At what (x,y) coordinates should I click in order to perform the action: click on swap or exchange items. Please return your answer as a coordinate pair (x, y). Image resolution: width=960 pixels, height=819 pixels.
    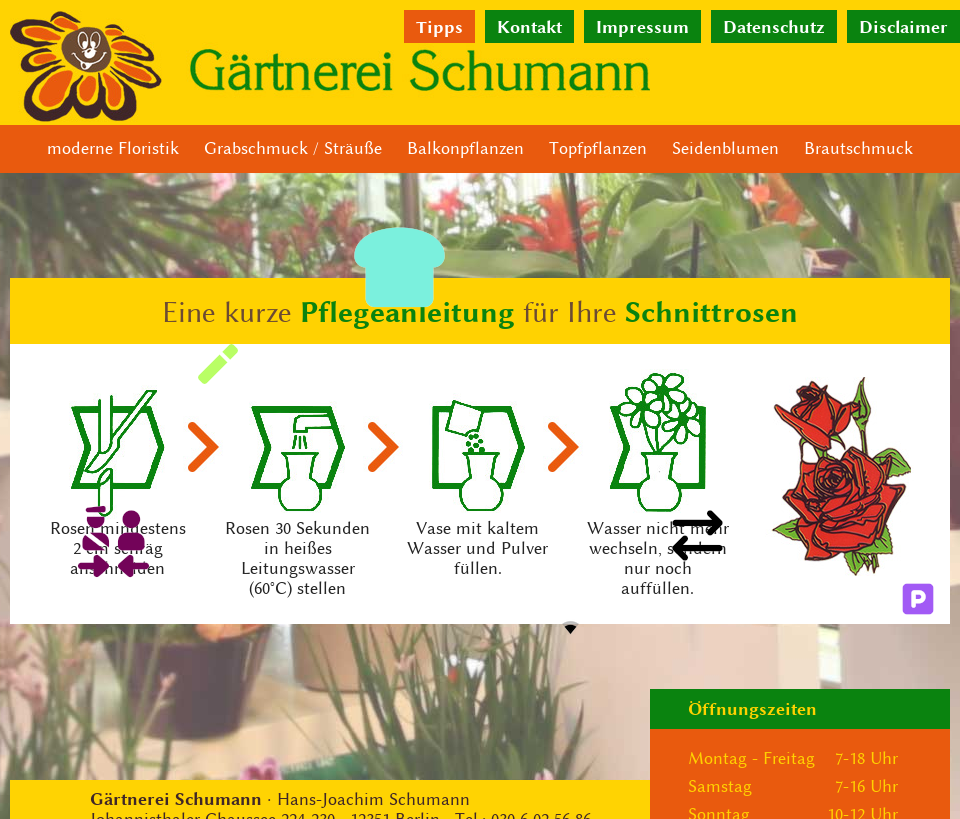
    Looking at the image, I should click on (697, 535).